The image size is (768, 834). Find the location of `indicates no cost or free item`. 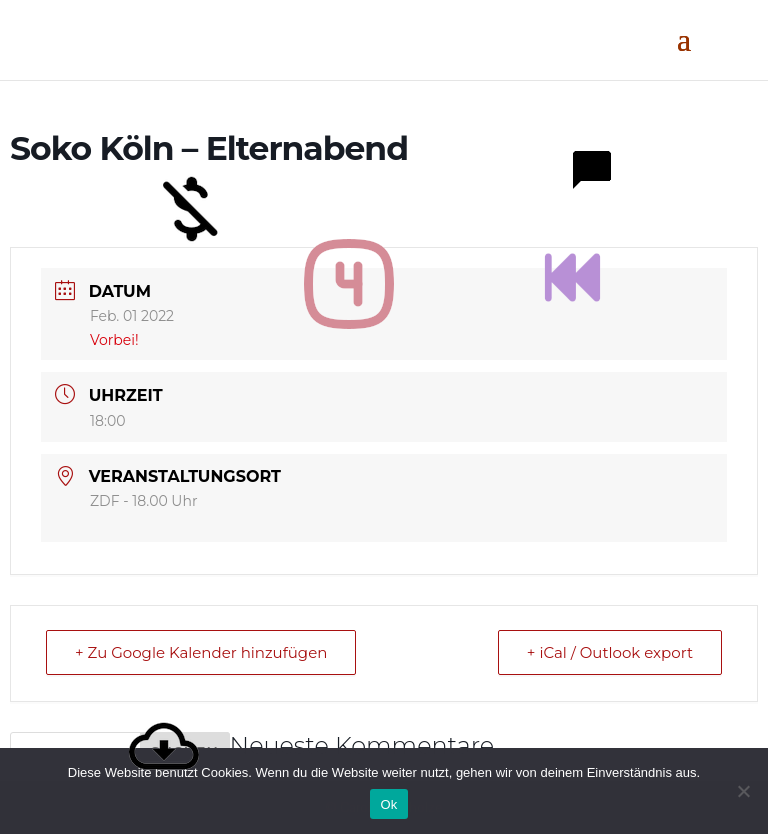

indicates no cost or free item is located at coordinates (190, 209).